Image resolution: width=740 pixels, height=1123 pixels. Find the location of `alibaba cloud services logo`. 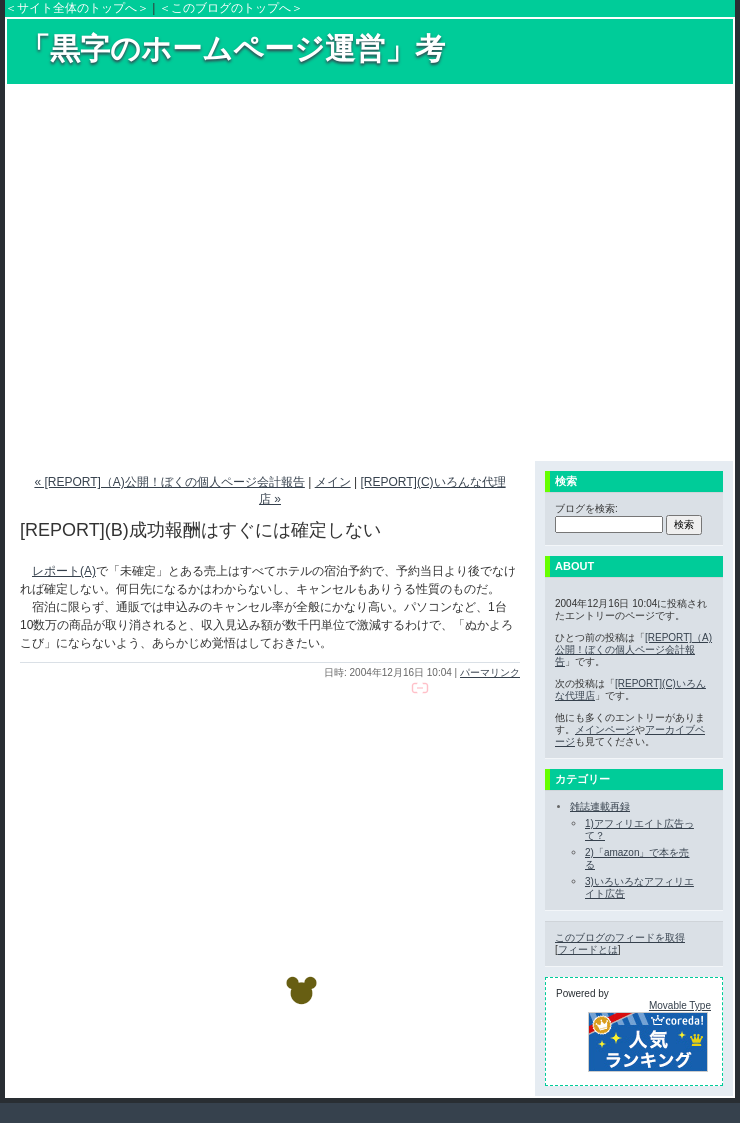

alibaba cloud services logo is located at coordinates (420, 688).